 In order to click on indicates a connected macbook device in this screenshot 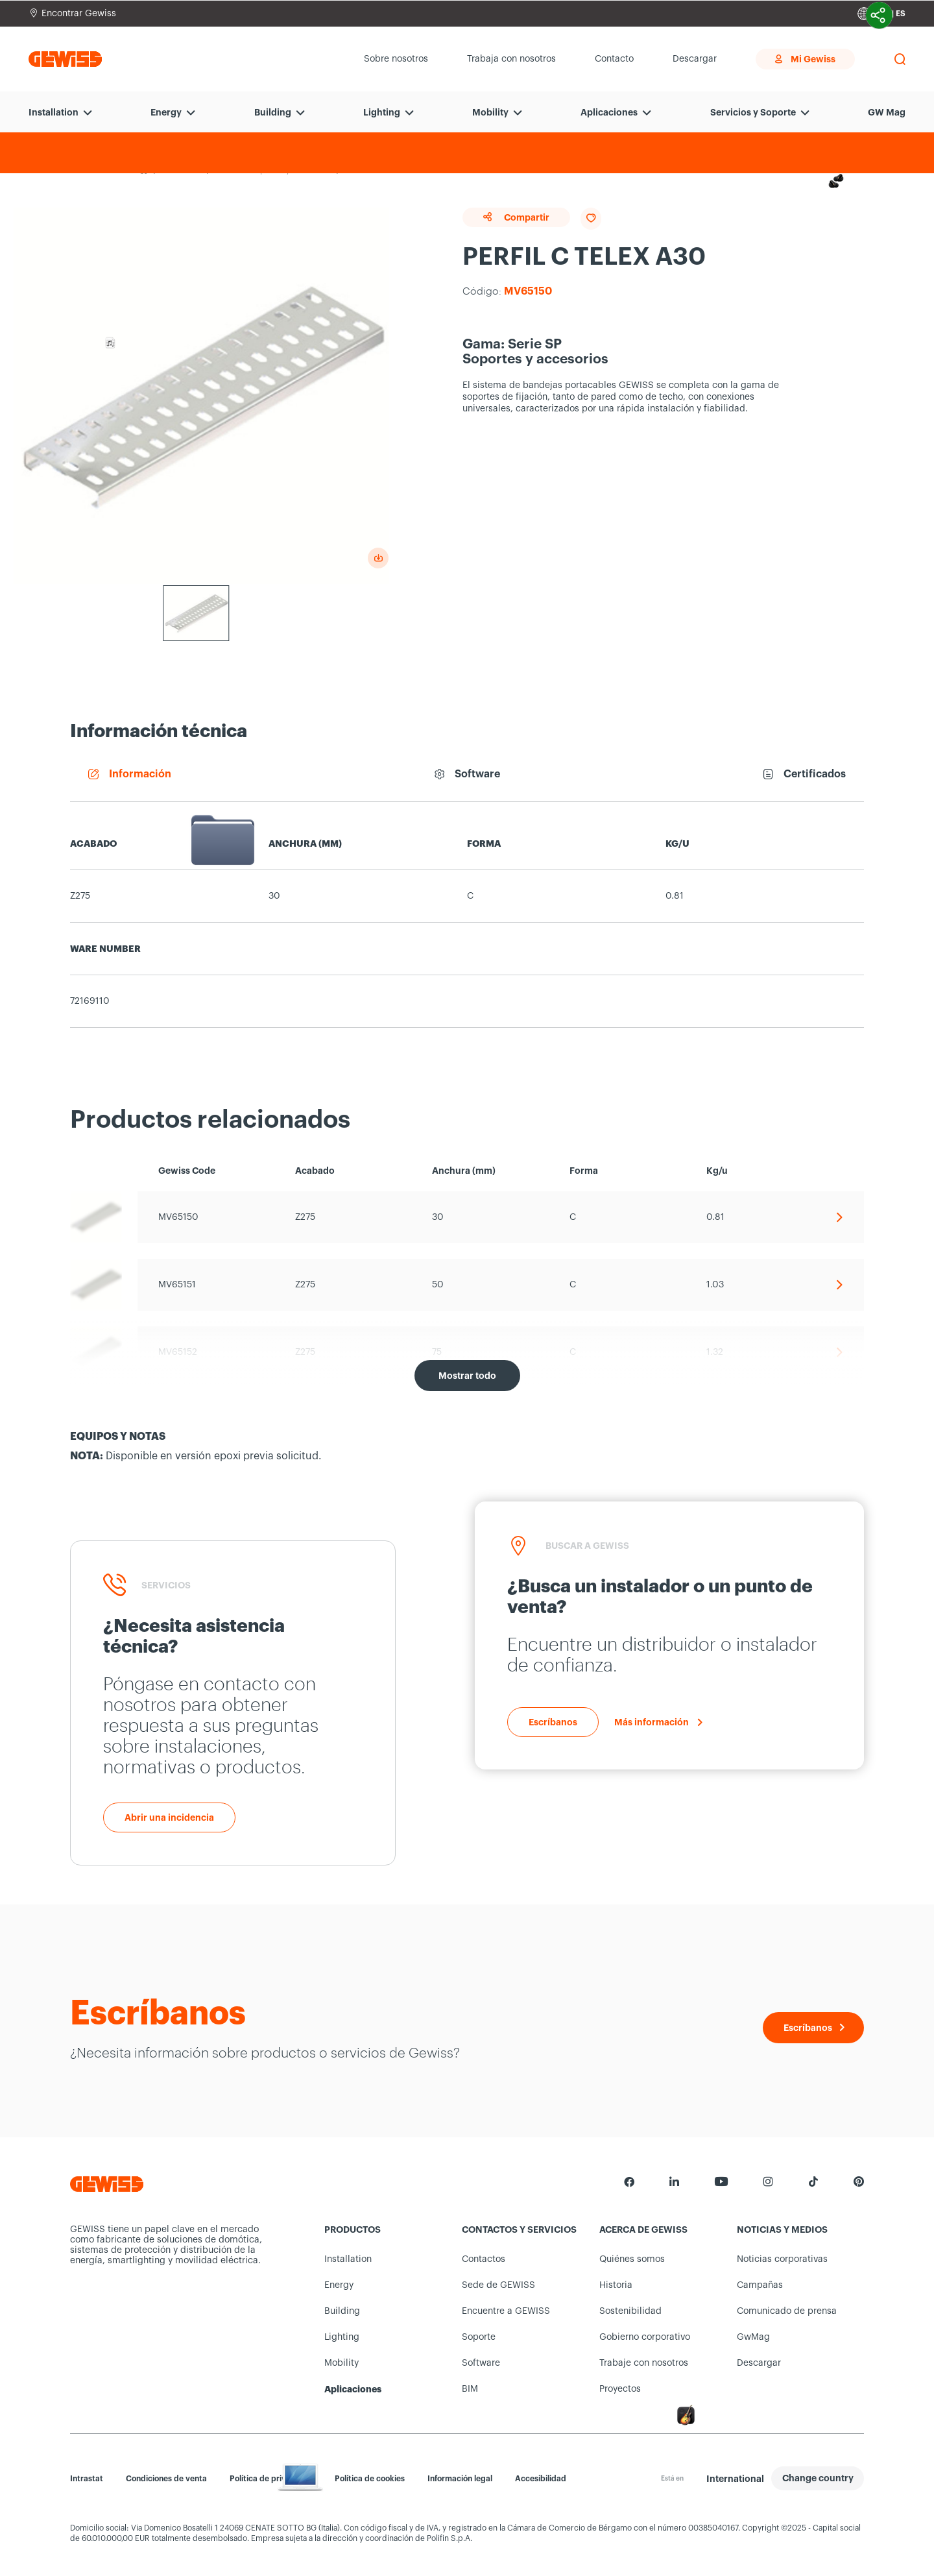, I will do `click(300, 2475)`.